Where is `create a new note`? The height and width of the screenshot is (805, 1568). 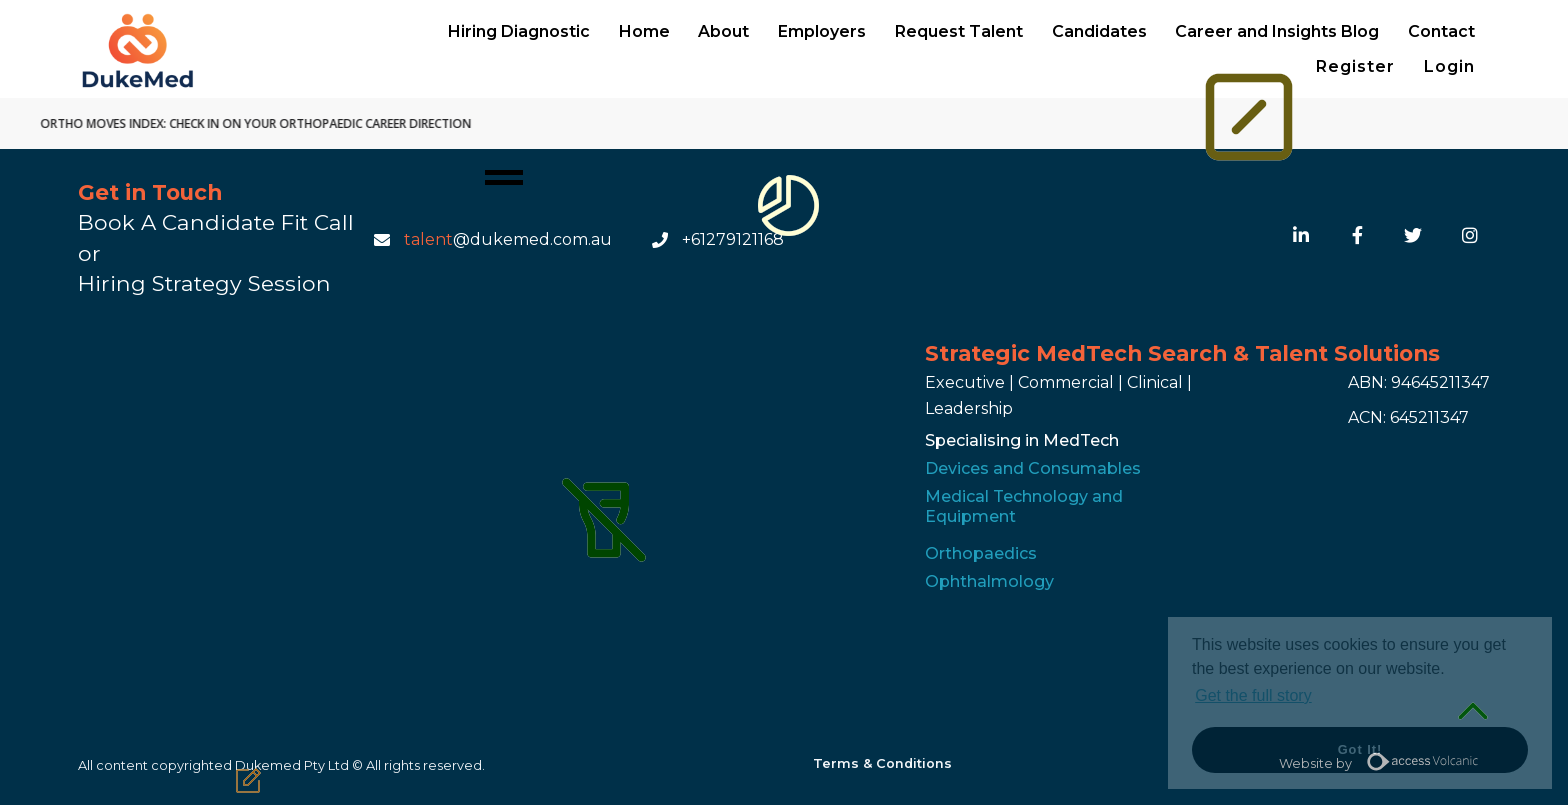 create a new note is located at coordinates (248, 781).